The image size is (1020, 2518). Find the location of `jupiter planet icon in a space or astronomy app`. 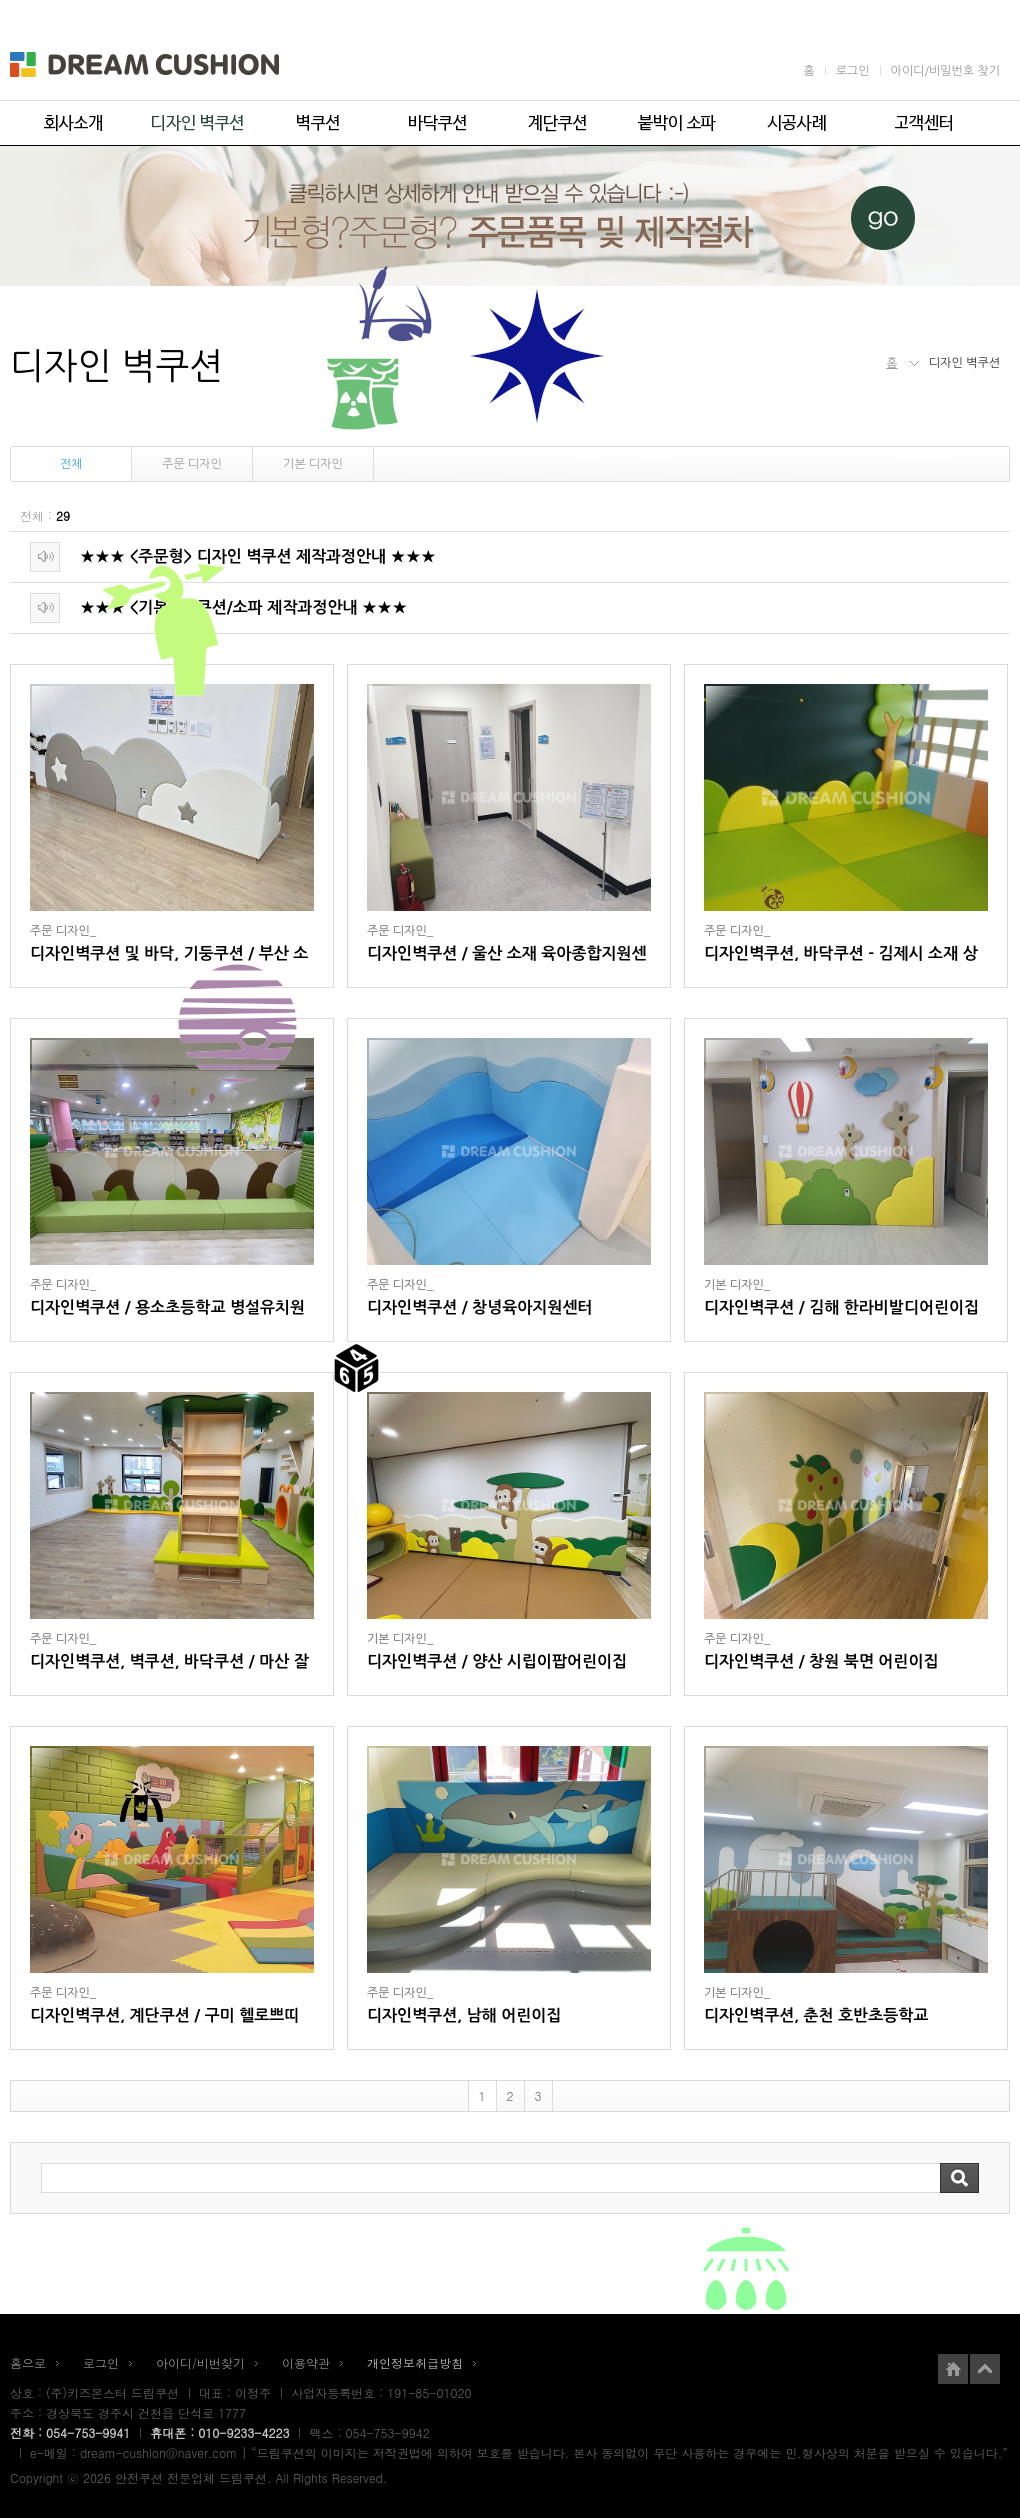

jupiter planet icon in a space or astronomy app is located at coordinates (237, 1023).